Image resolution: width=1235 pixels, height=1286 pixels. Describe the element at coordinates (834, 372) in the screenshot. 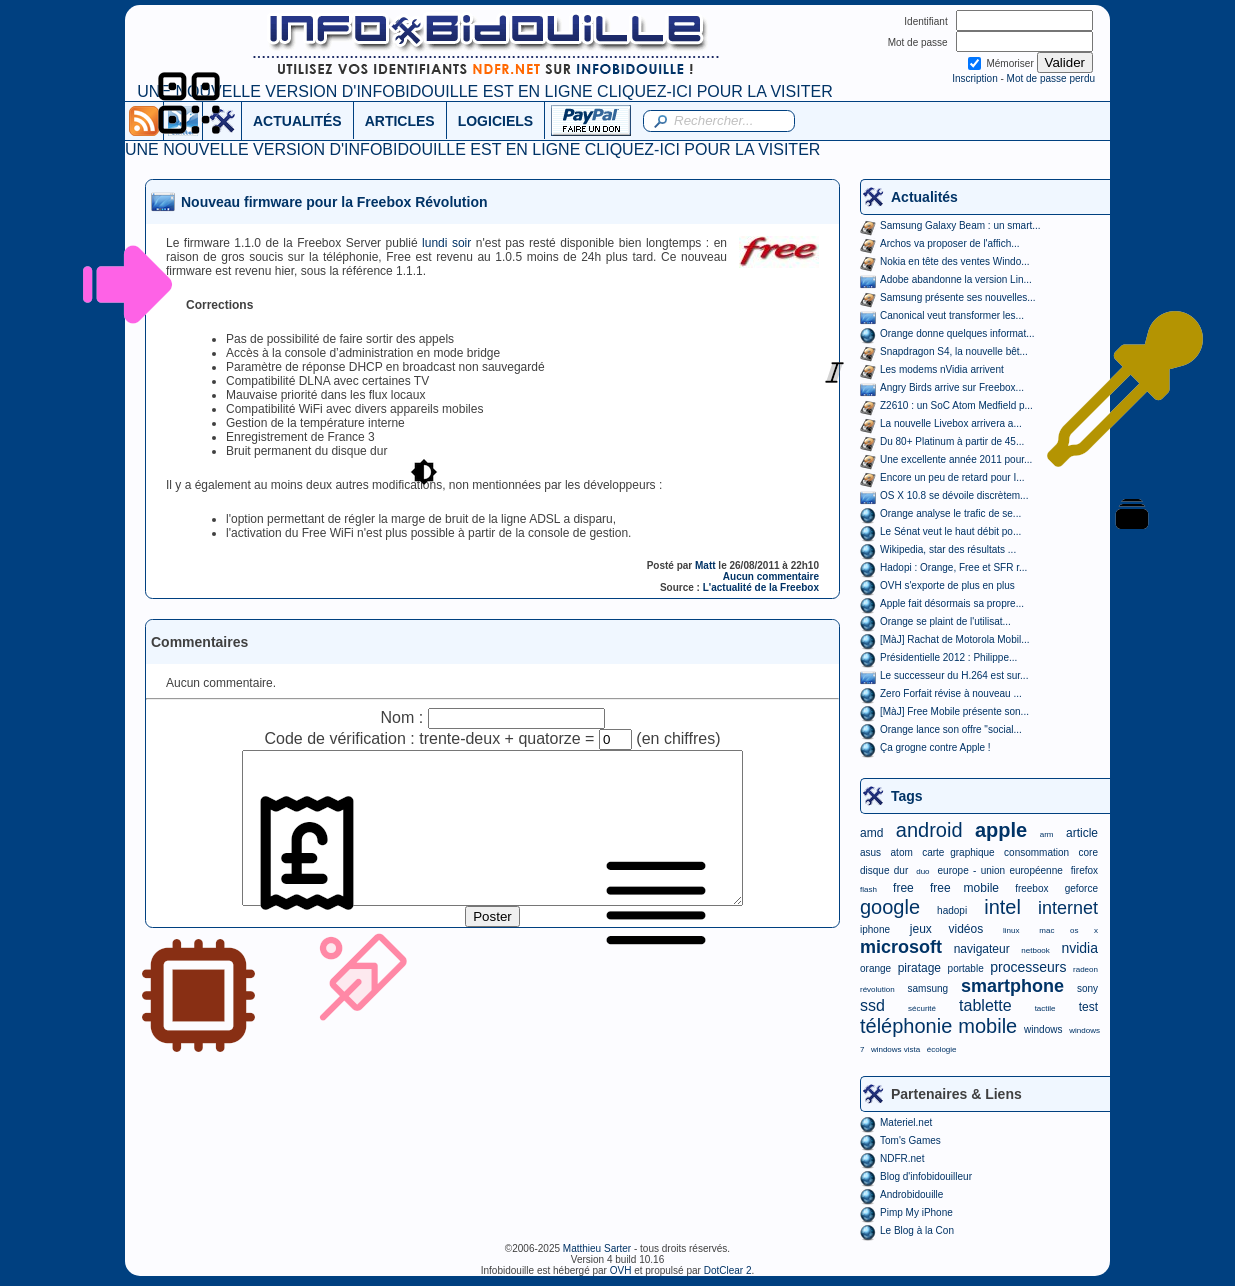

I see `apply italic formatting to selected text` at that location.